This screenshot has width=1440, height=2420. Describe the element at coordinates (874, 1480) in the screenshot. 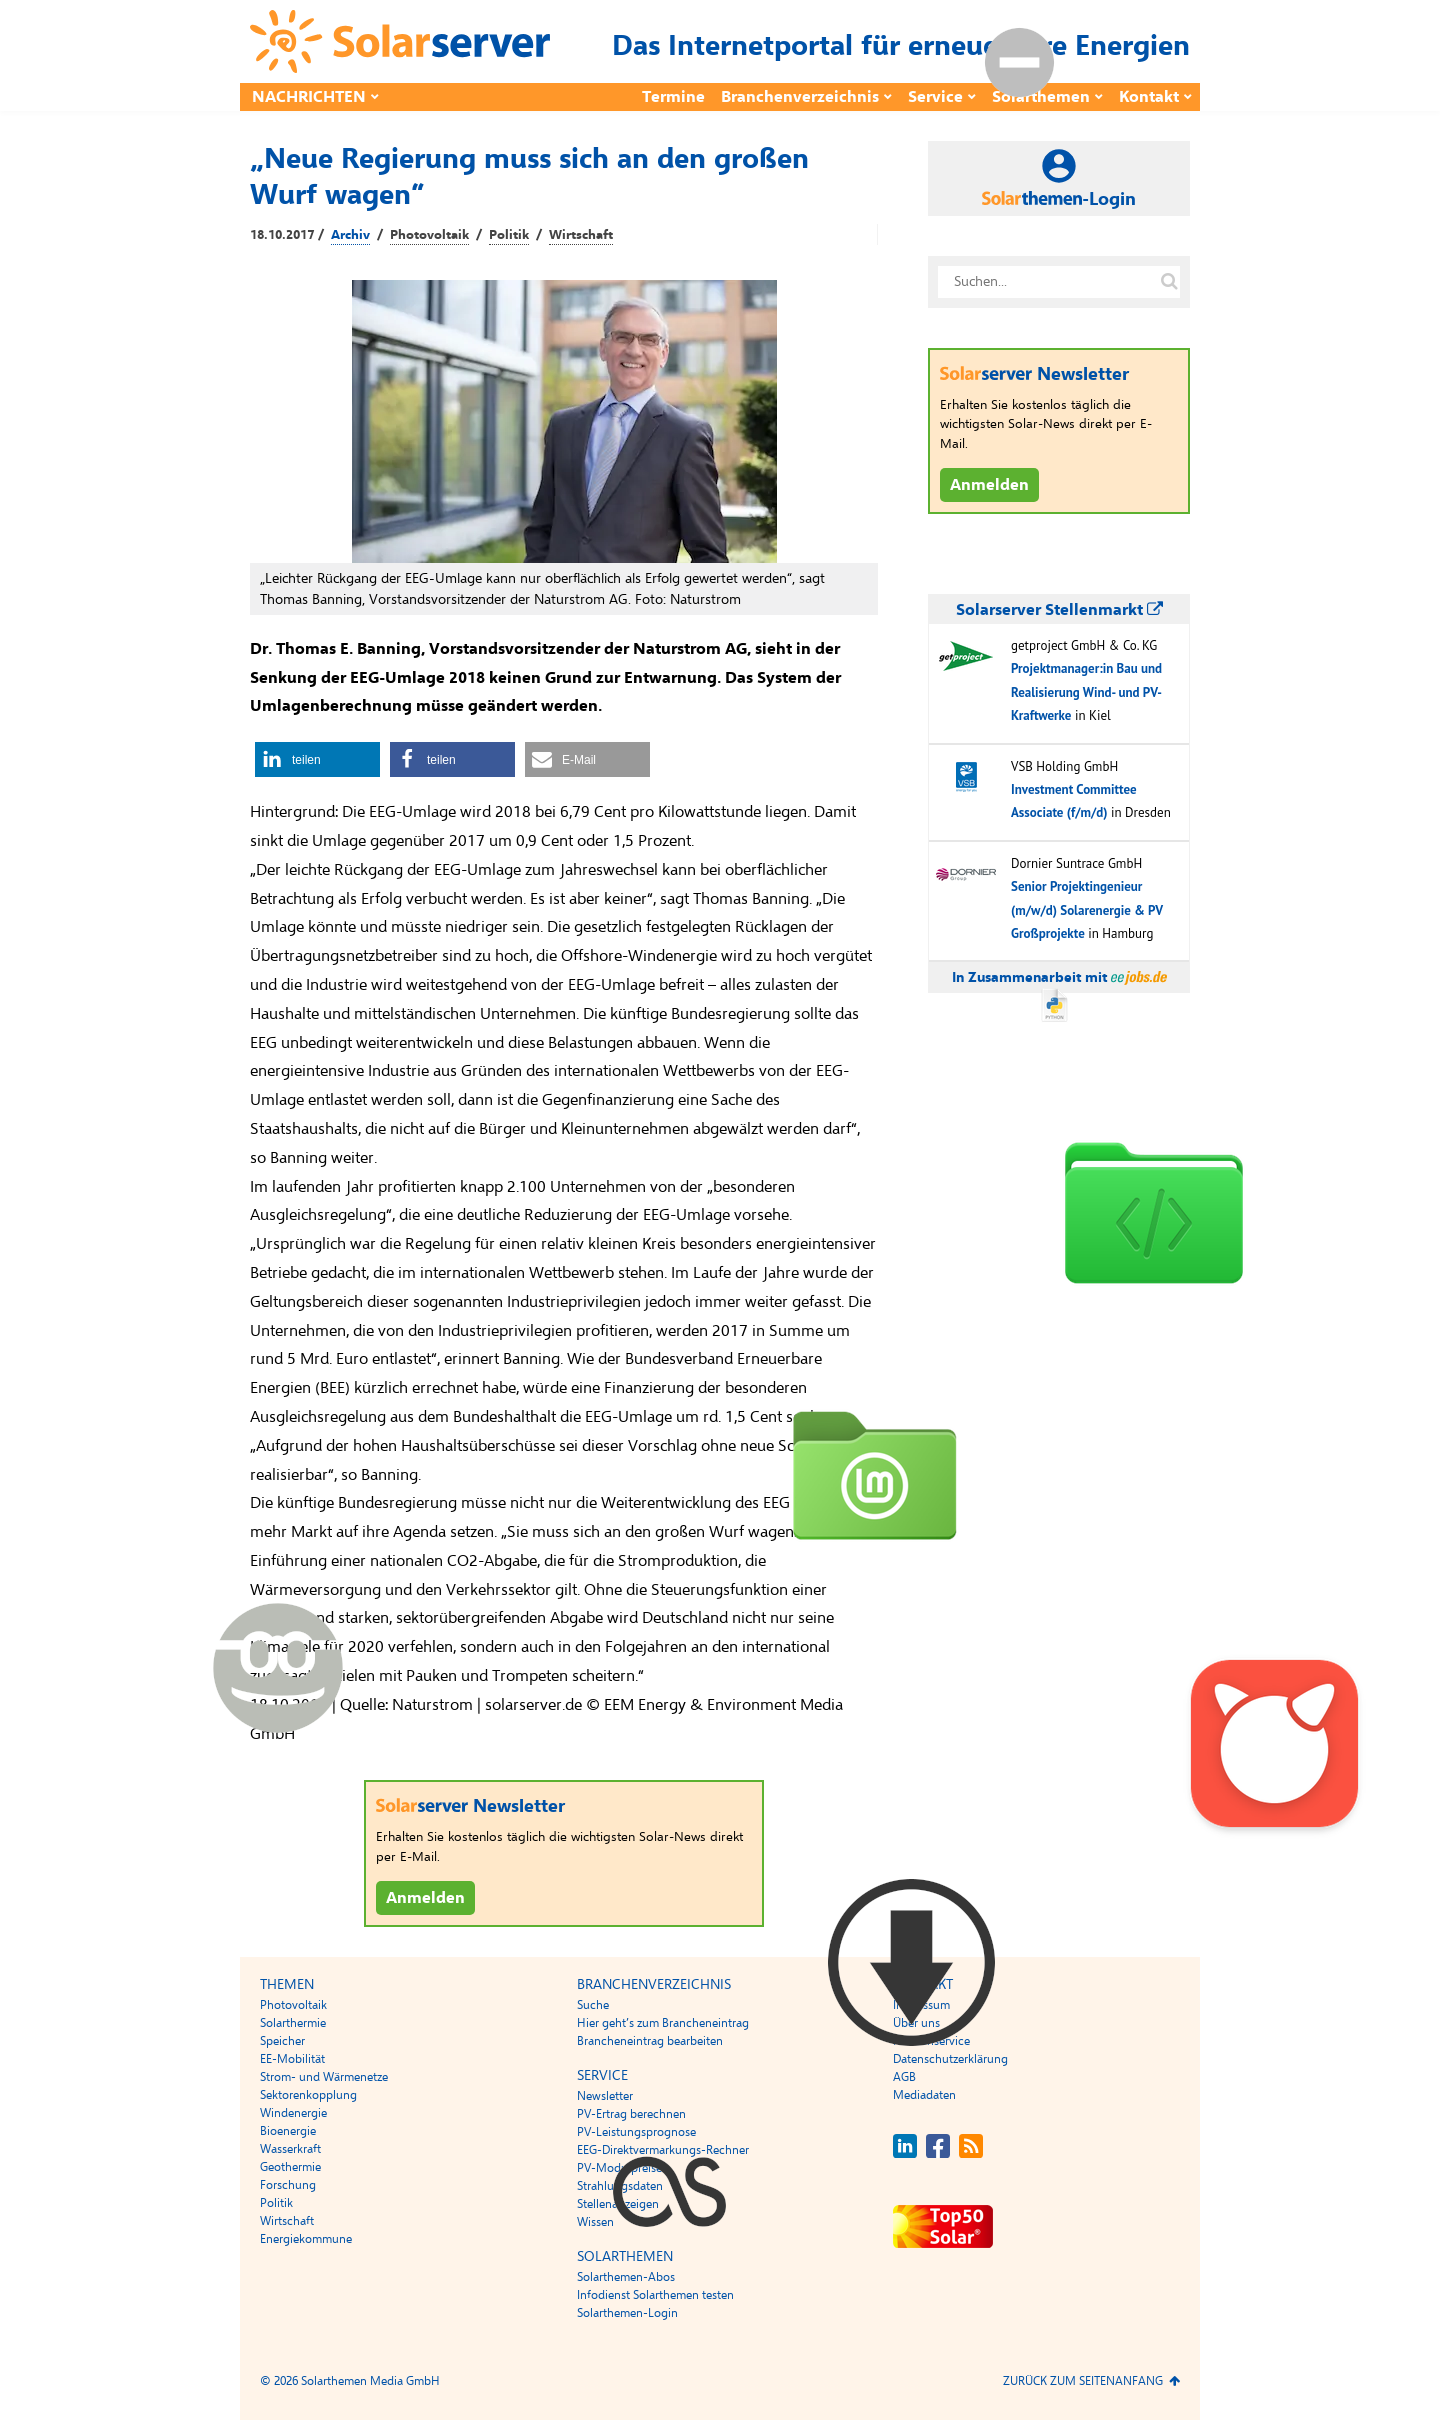

I see `open linux mint system folder` at that location.